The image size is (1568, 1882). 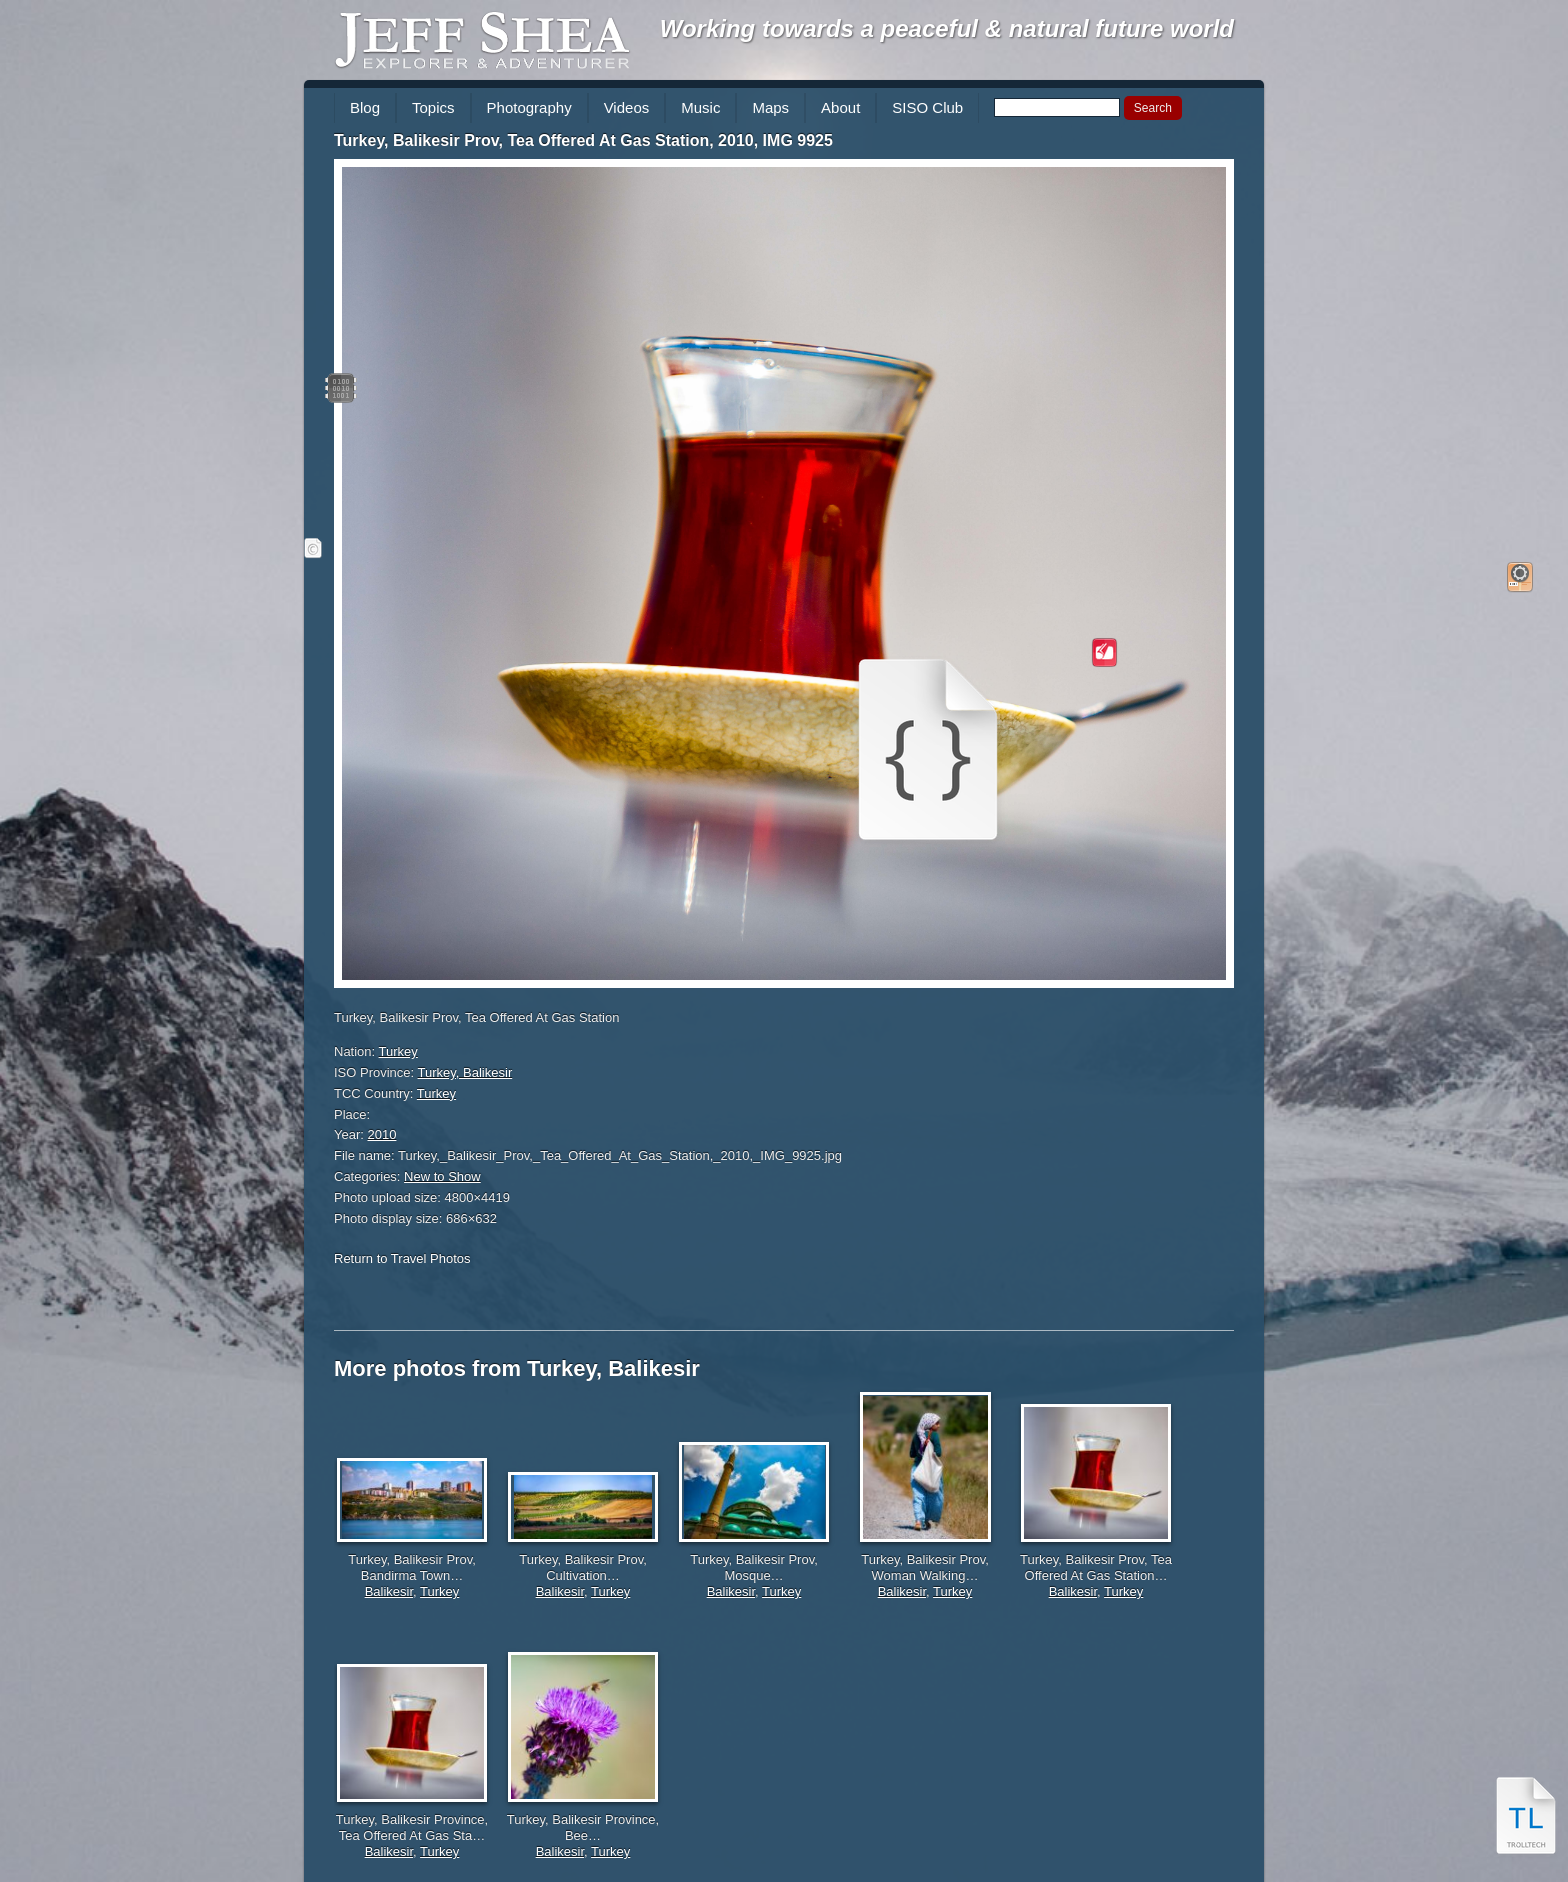 I want to click on an EPS vector image file, so click(x=1104, y=652).